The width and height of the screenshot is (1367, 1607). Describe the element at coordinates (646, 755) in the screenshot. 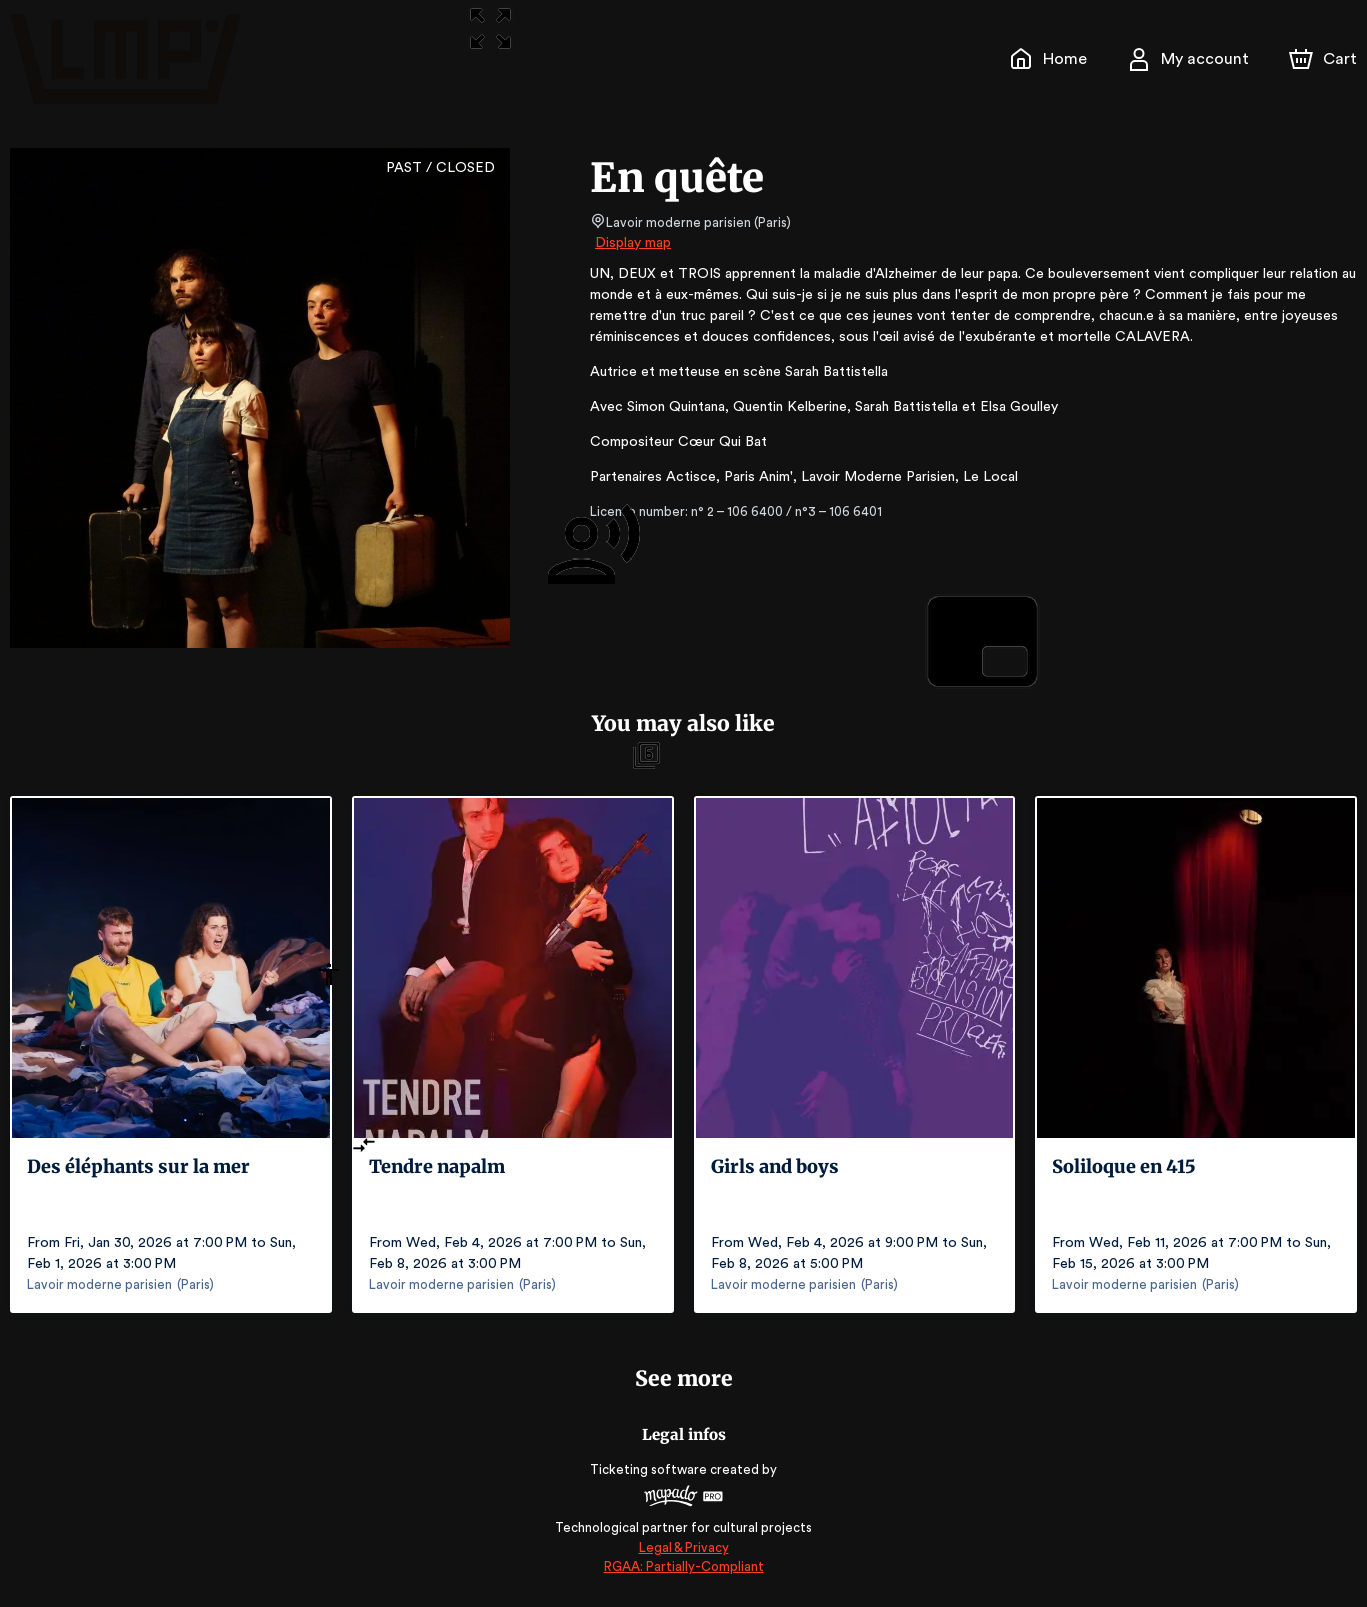

I see `indicates 6 items selected or filtered` at that location.